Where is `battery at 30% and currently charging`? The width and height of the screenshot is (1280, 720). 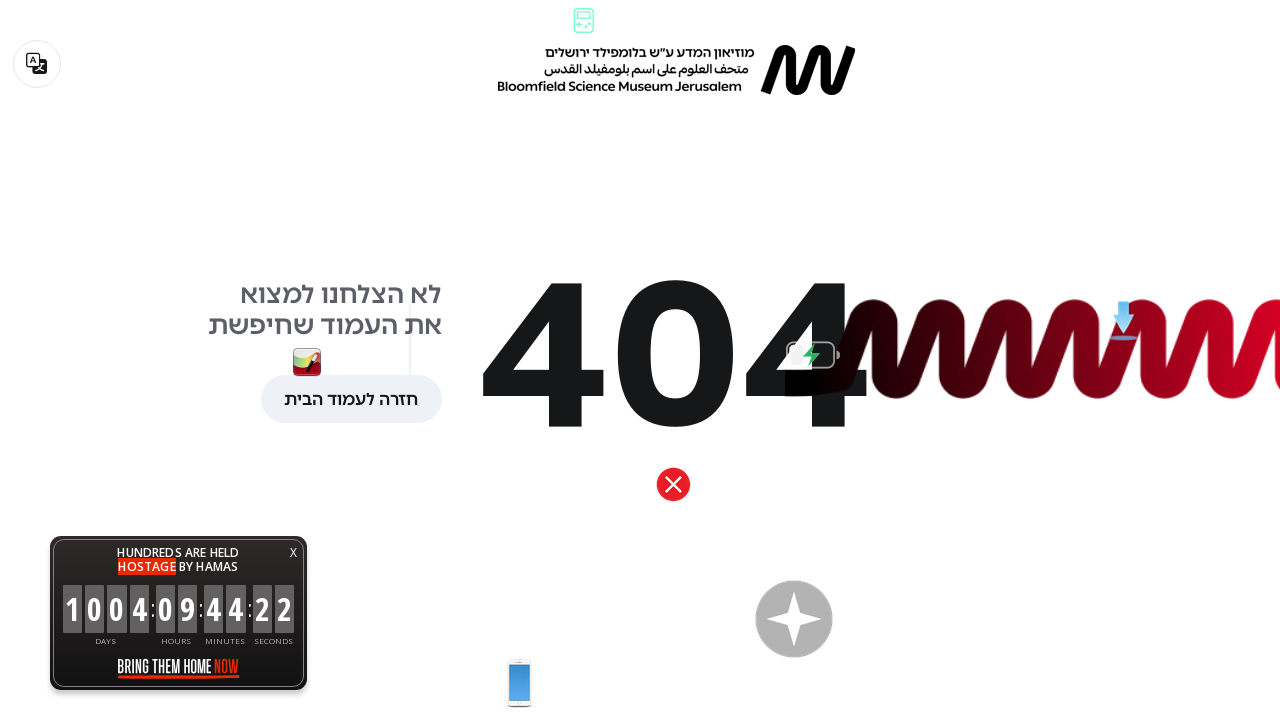 battery at 30% and currently charging is located at coordinates (813, 355).